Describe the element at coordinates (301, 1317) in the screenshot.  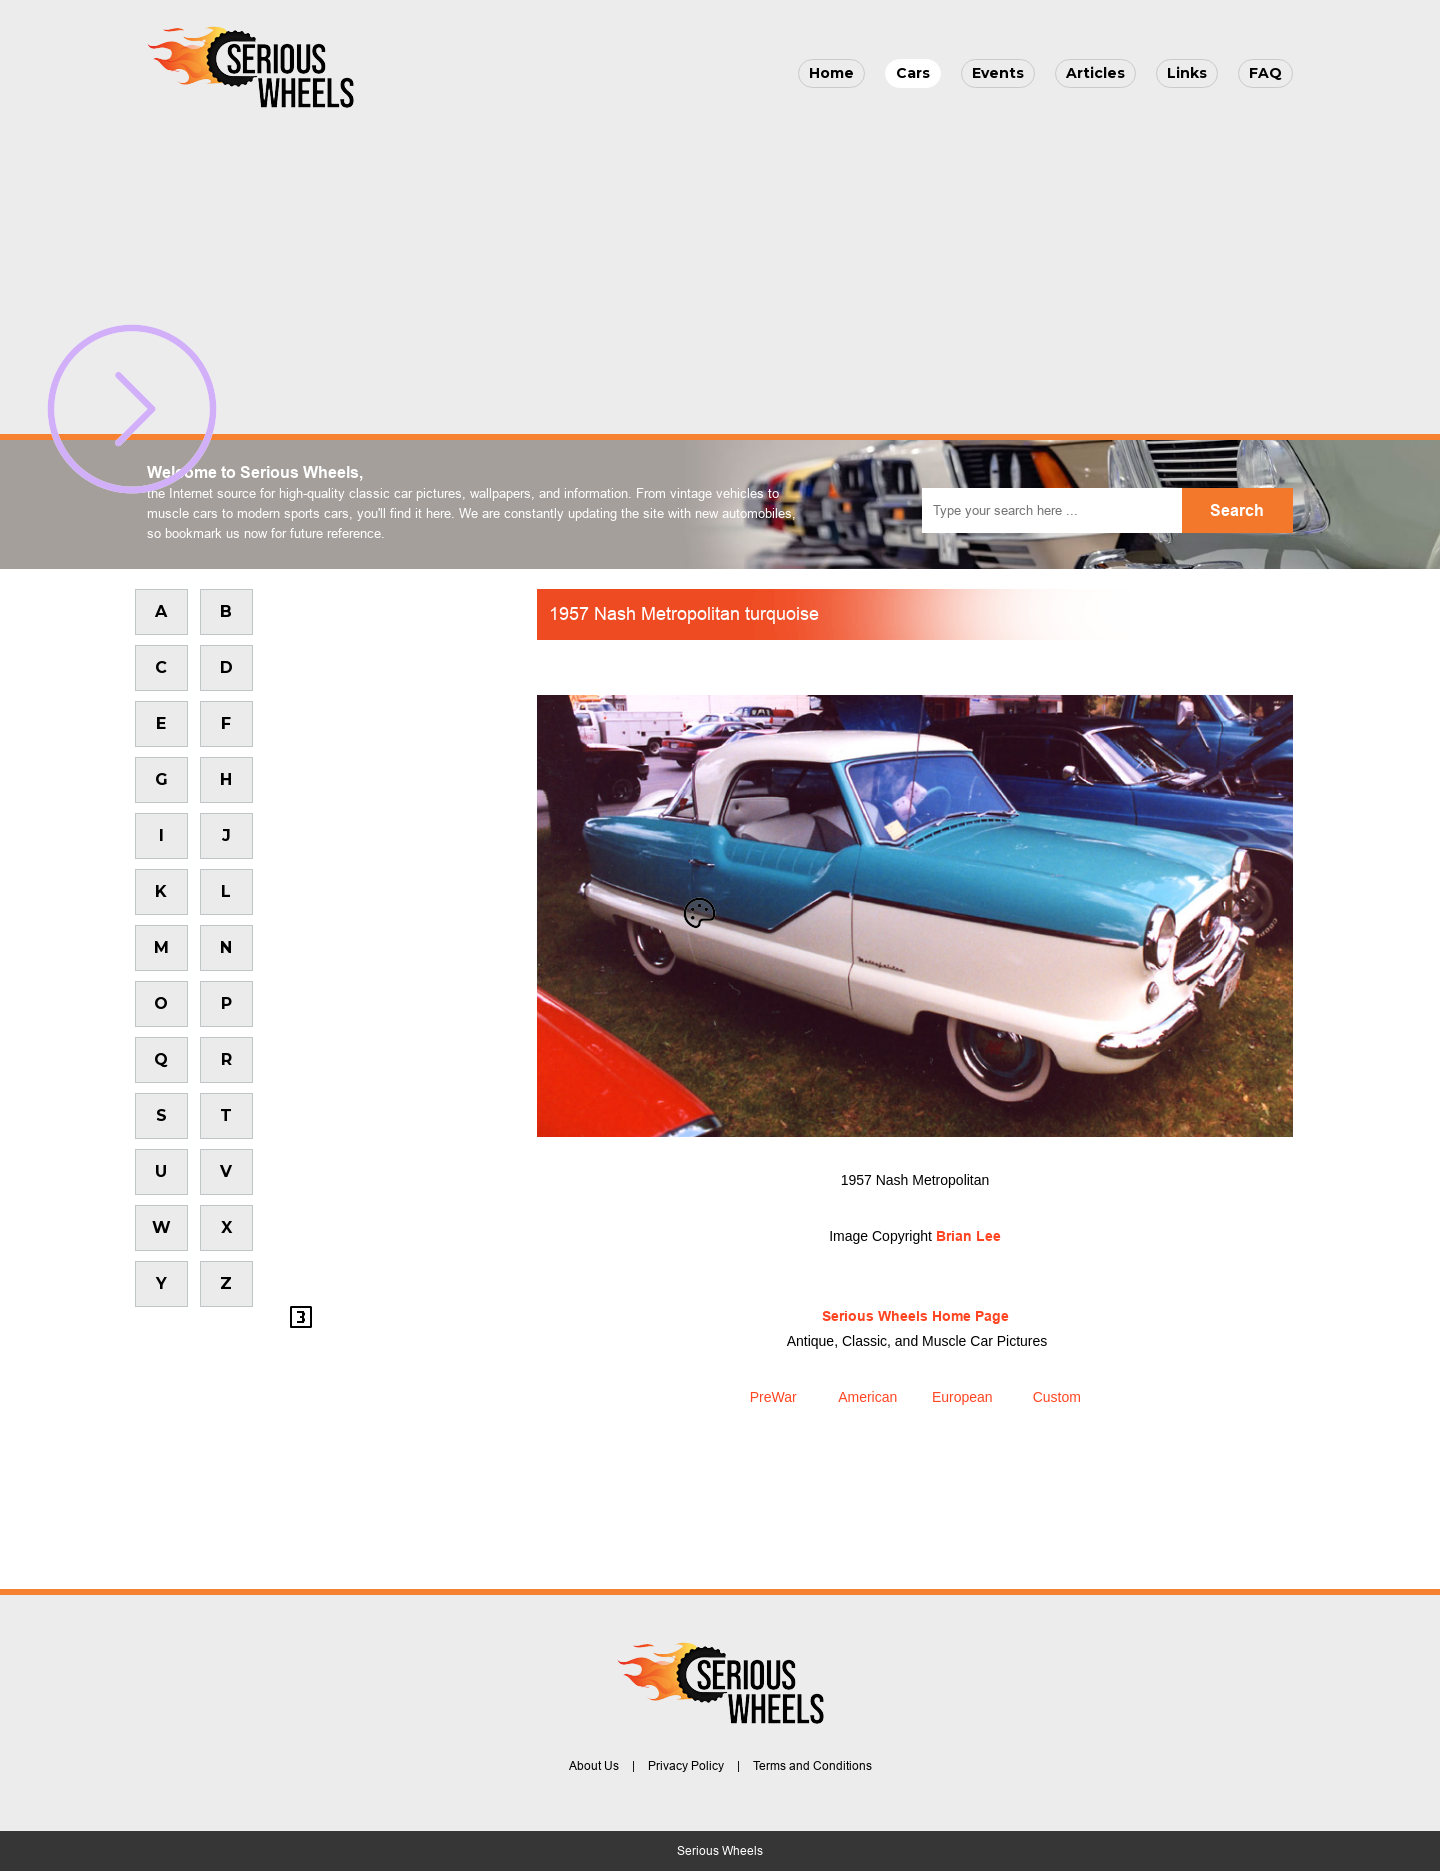
I see `select option 3 from a numbered list` at that location.